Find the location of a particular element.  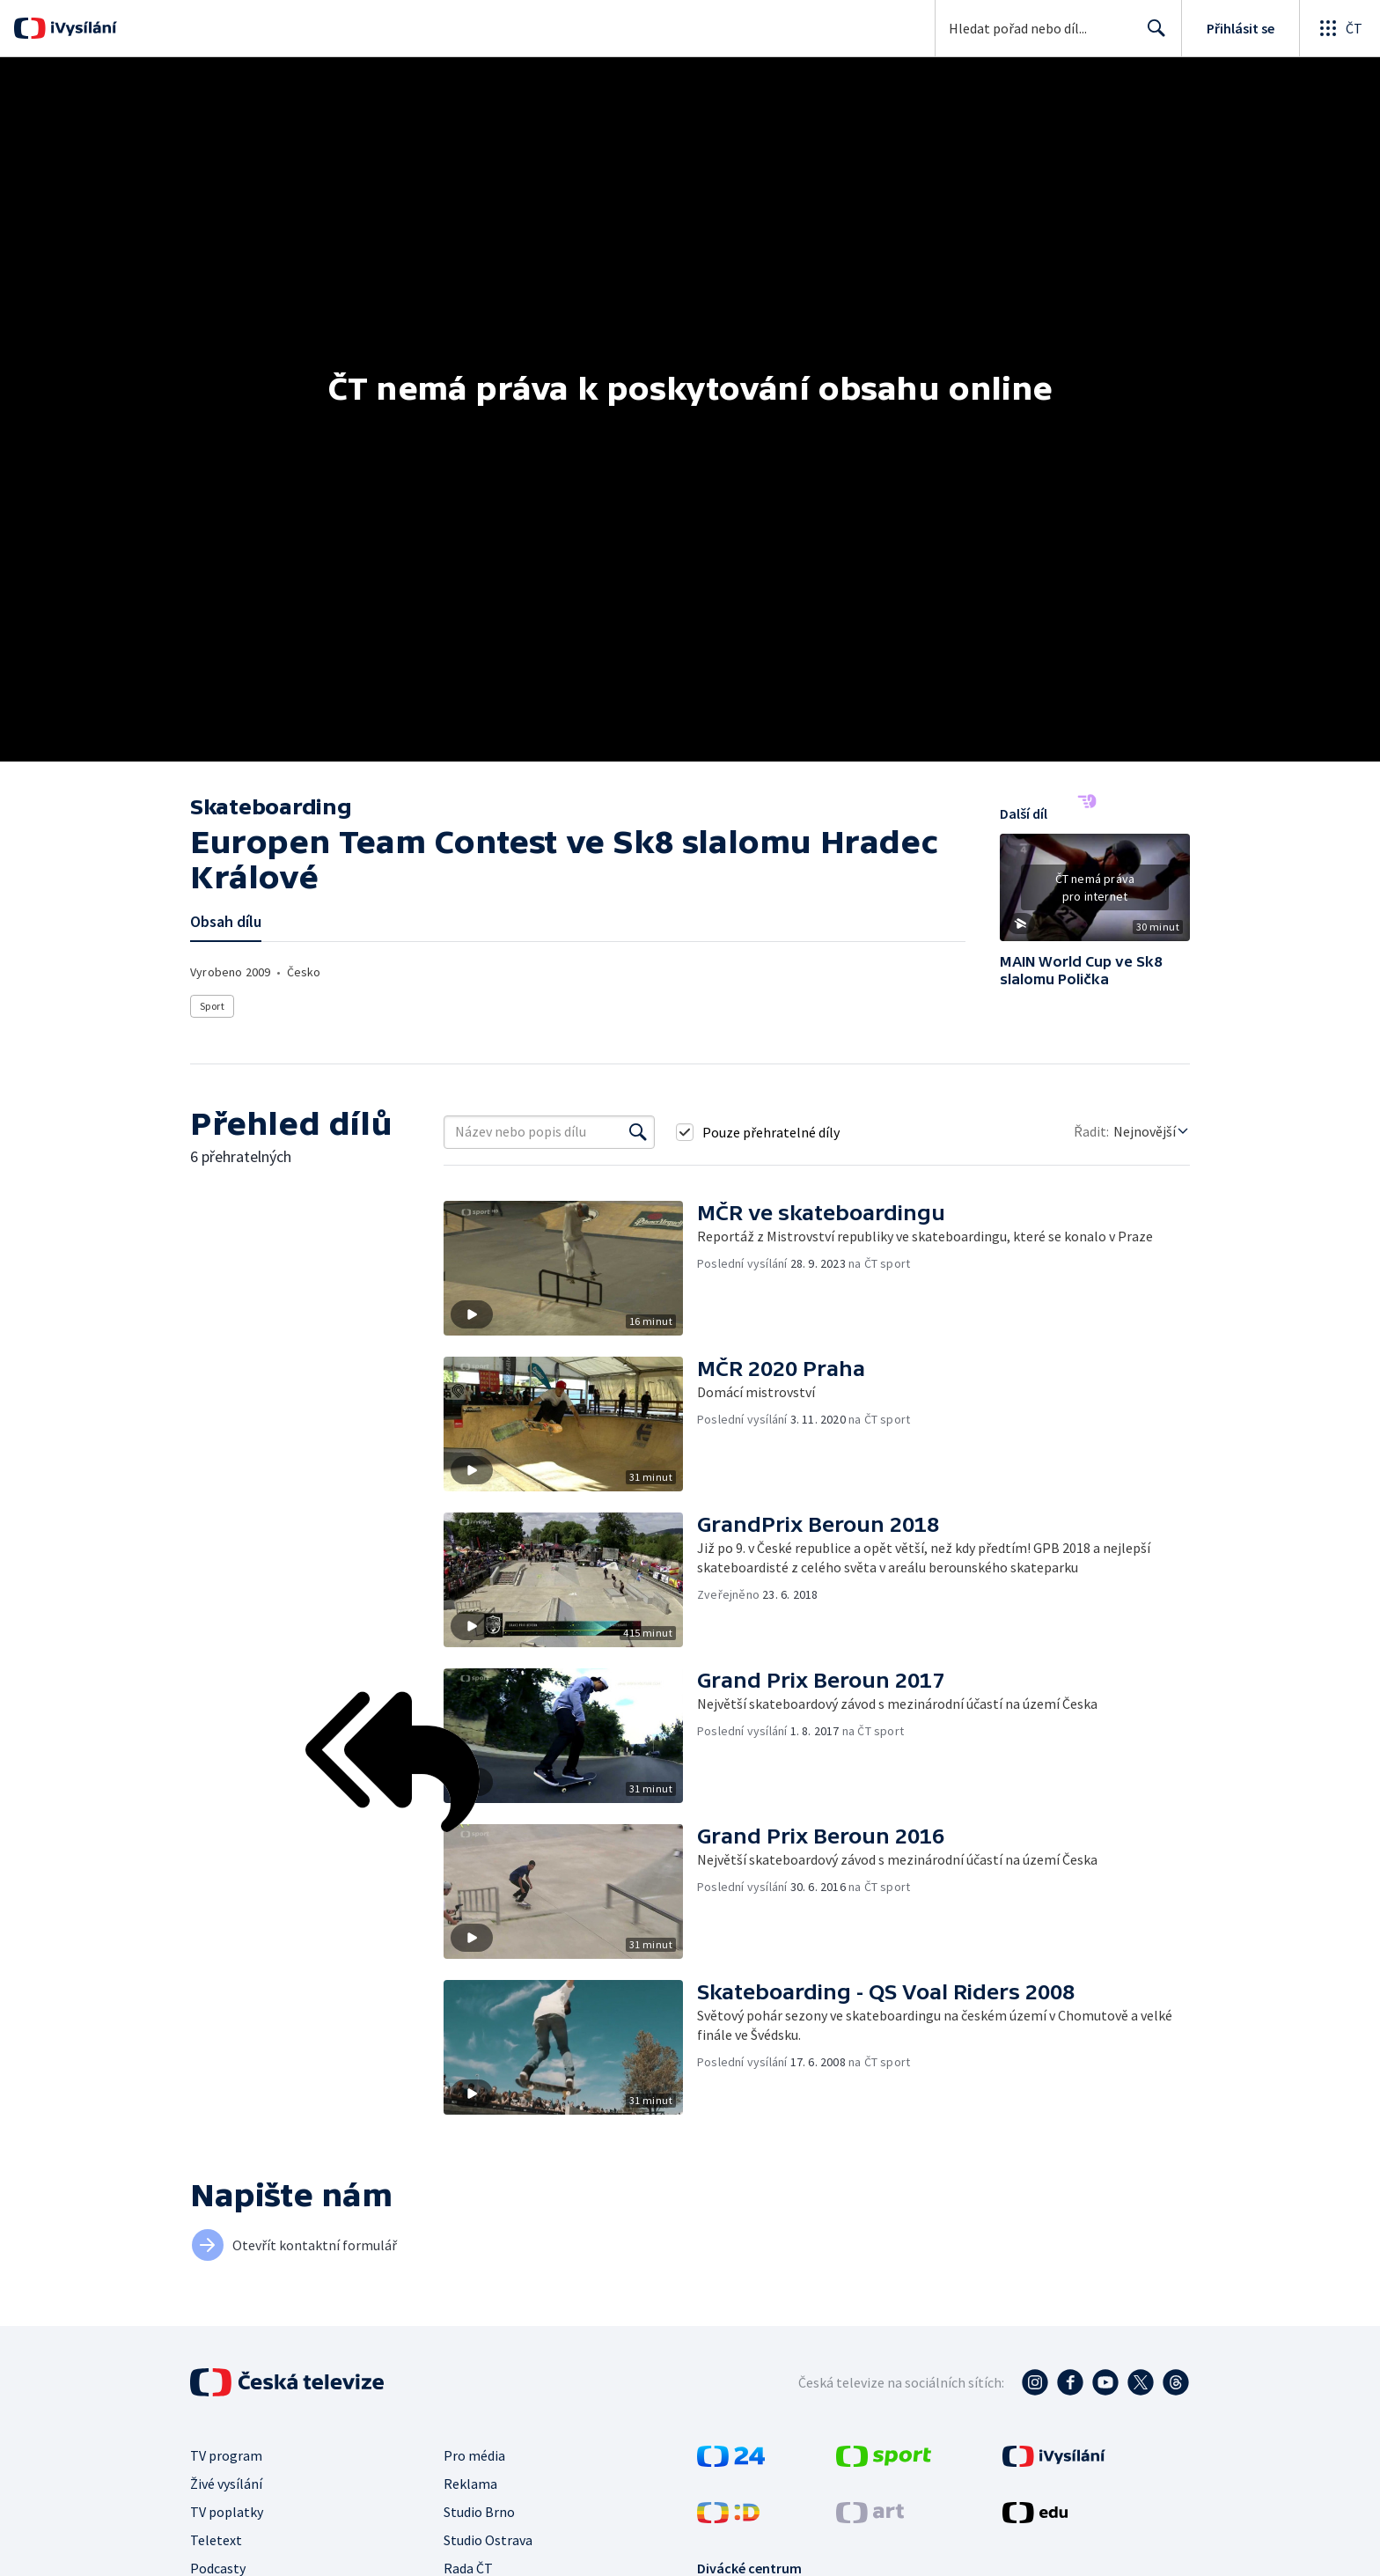

reply all to an email or message is located at coordinates (393, 1764).